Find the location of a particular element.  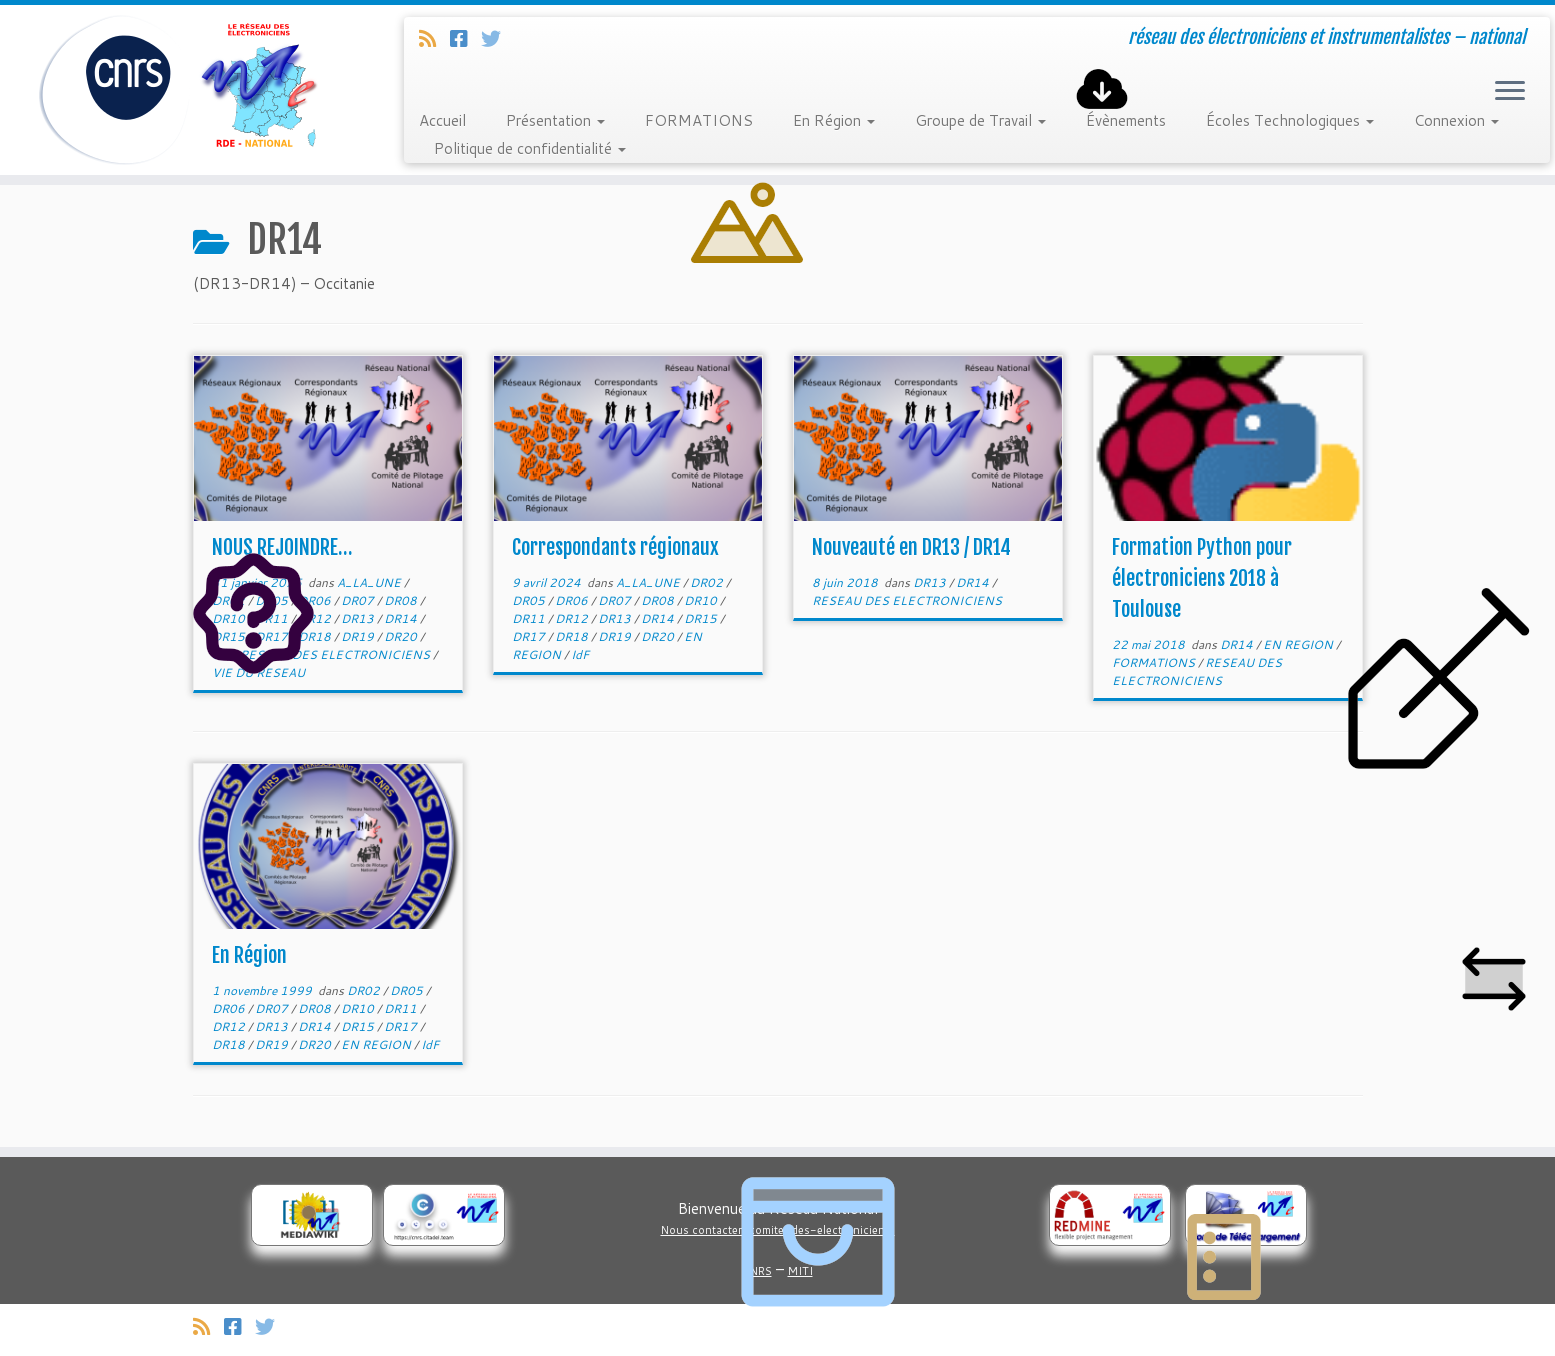

view or open film script is located at coordinates (1224, 1257).